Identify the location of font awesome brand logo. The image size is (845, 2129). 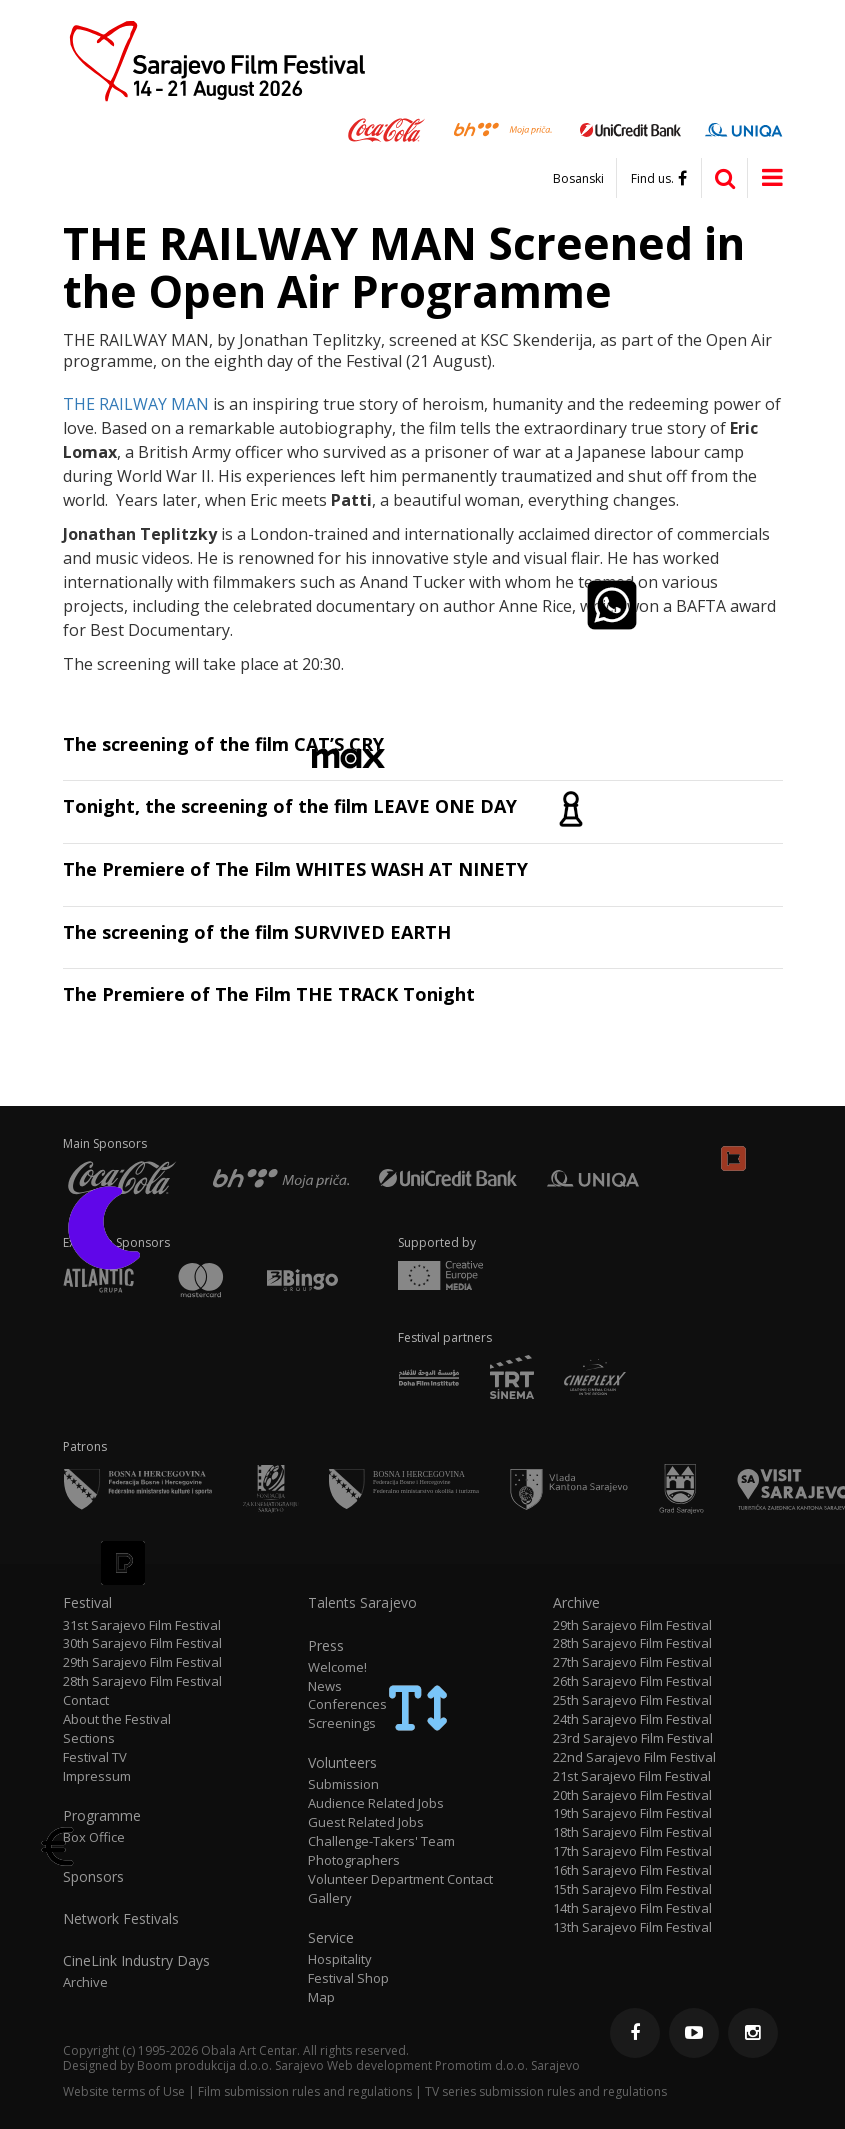
(733, 1158).